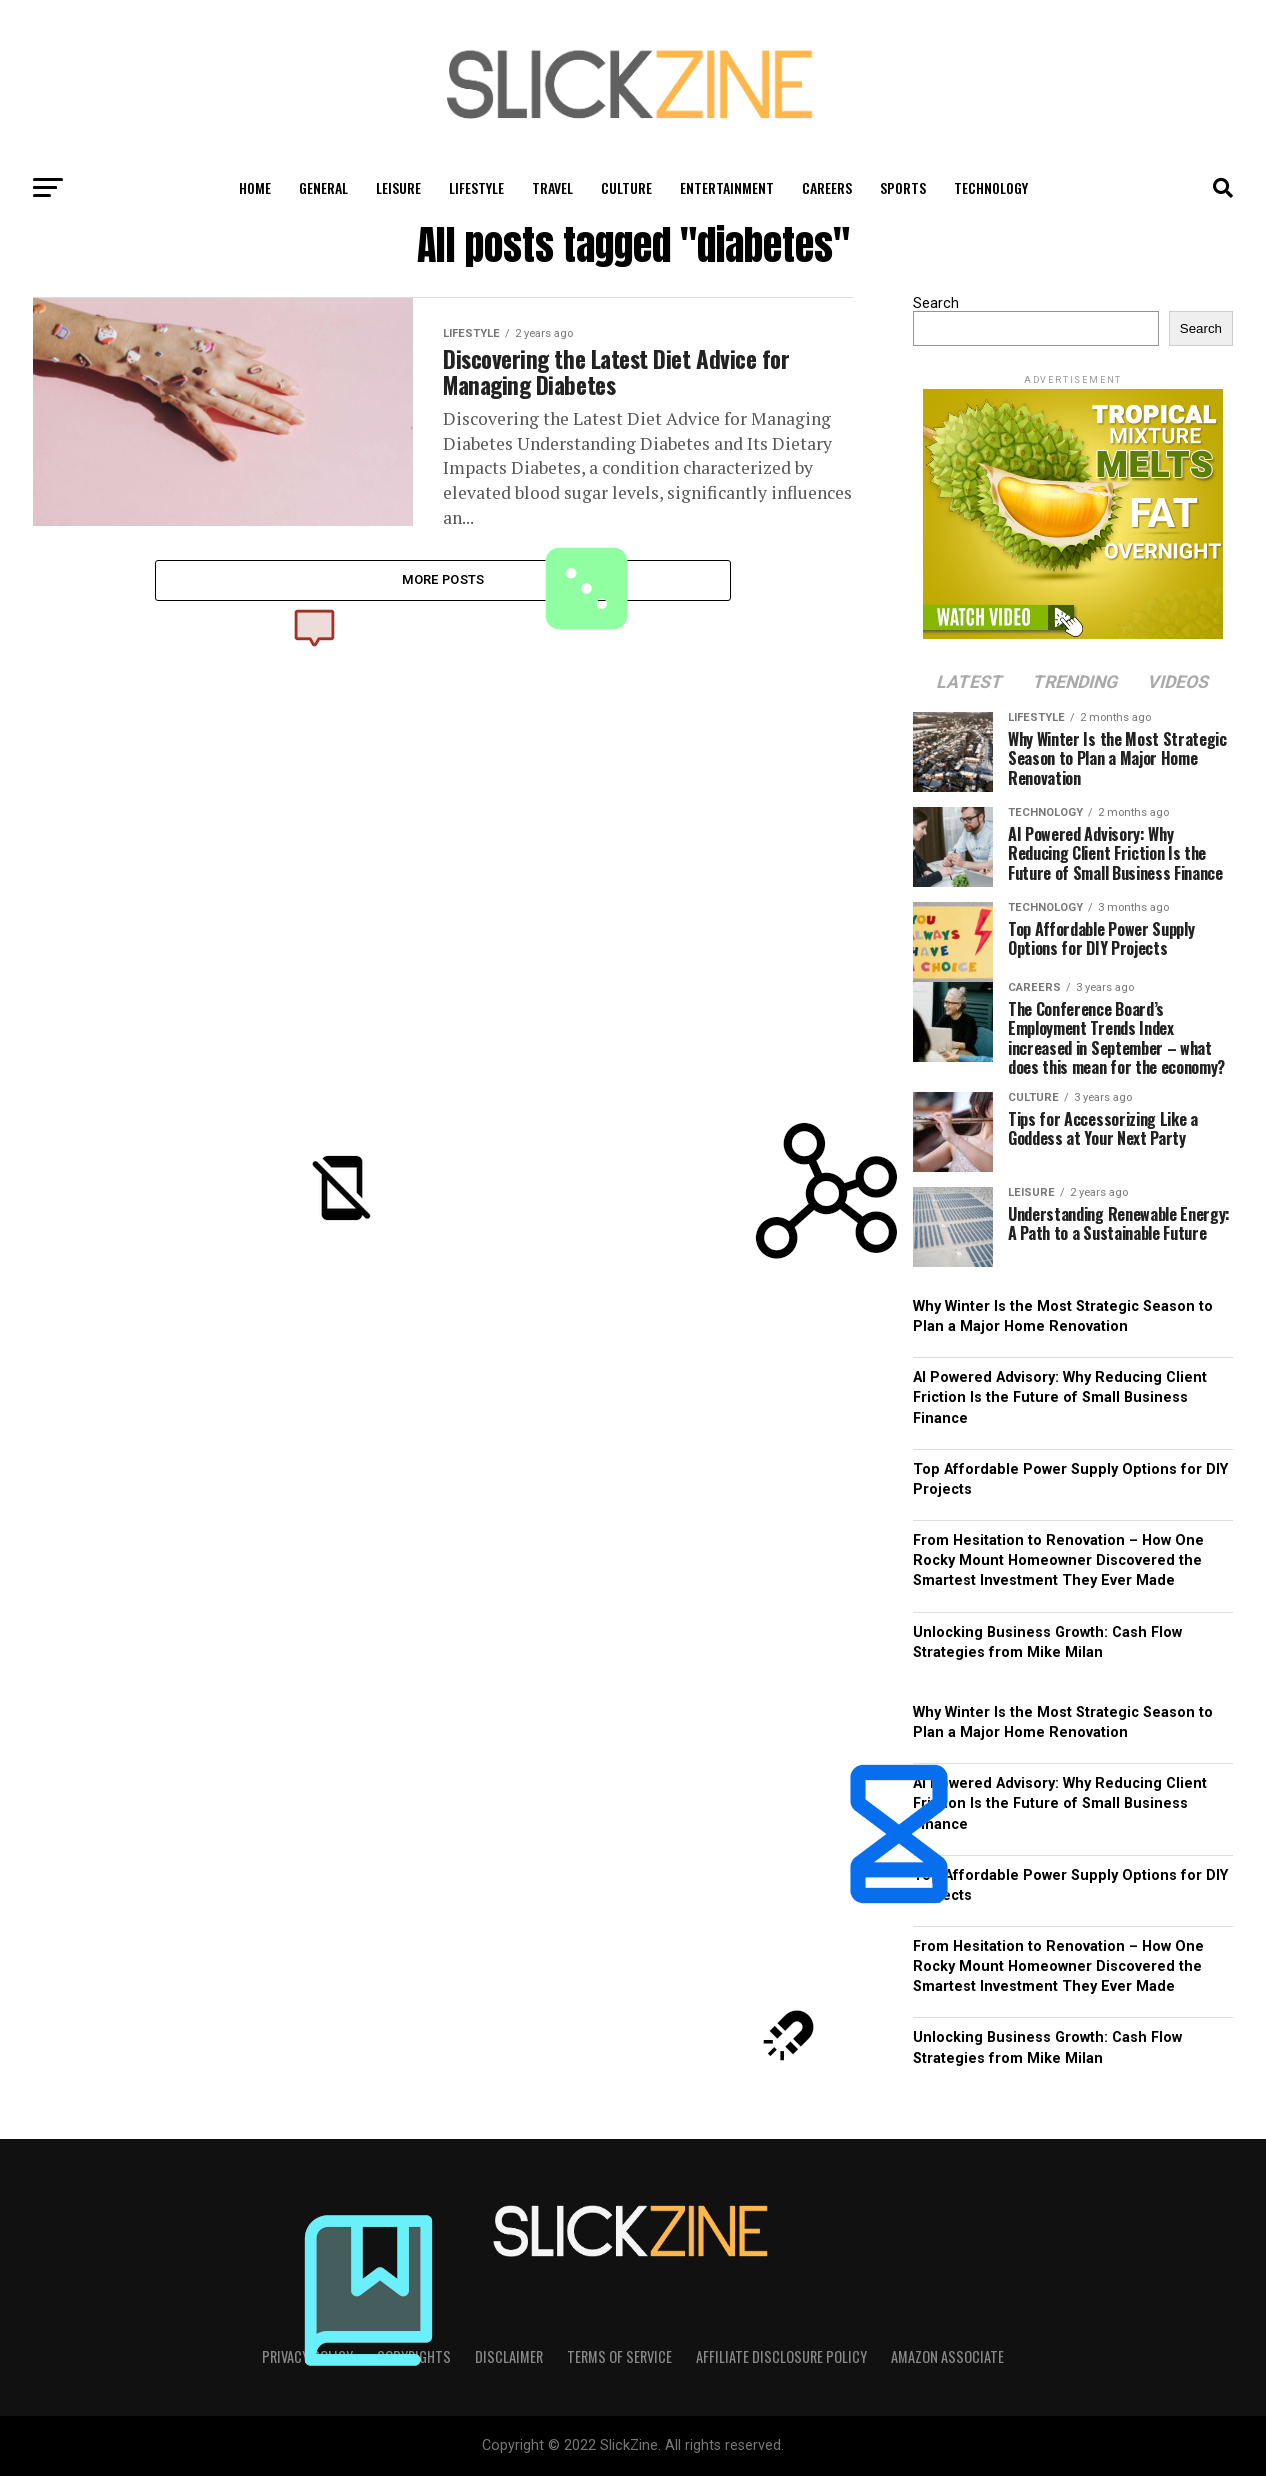 This screenshot has height=2476, width=1266. What do you see at coordinates (586, 588) in the screenshot?
I see `indicates a dice roll result of three` at bounding box center [586, 588].